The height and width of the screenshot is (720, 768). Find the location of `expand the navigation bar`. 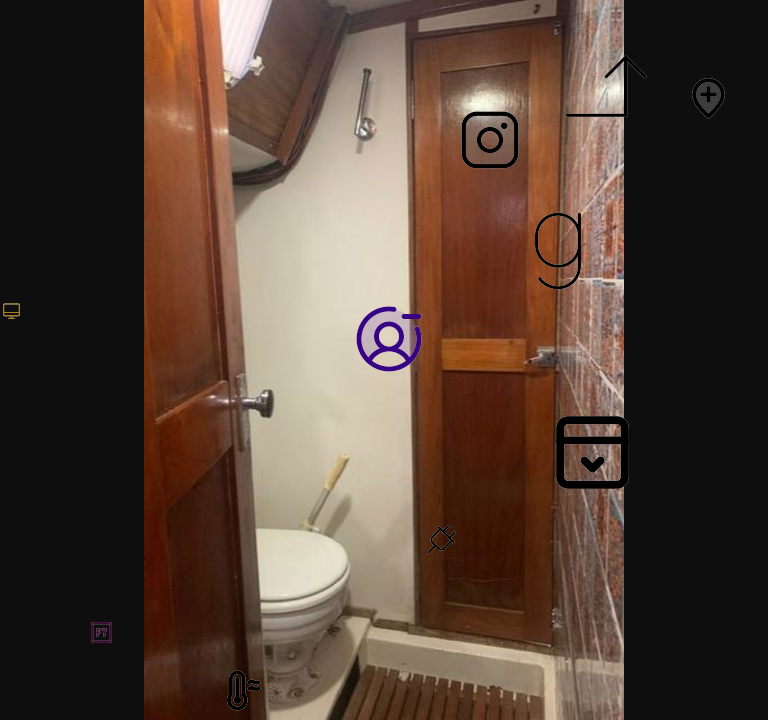

expand the navigation bar is located at coordinates (592, 452).